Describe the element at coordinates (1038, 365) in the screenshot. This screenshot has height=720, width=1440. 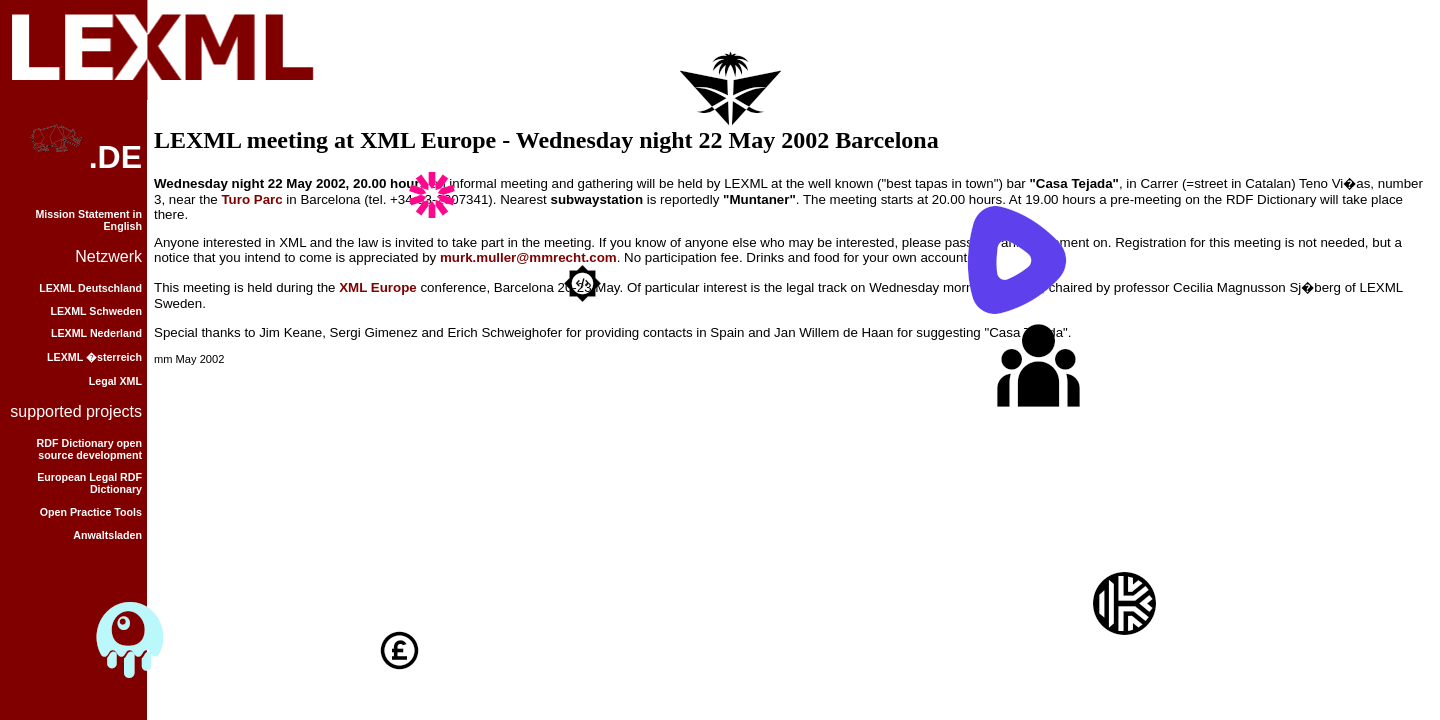
I see `view team members` at that location.